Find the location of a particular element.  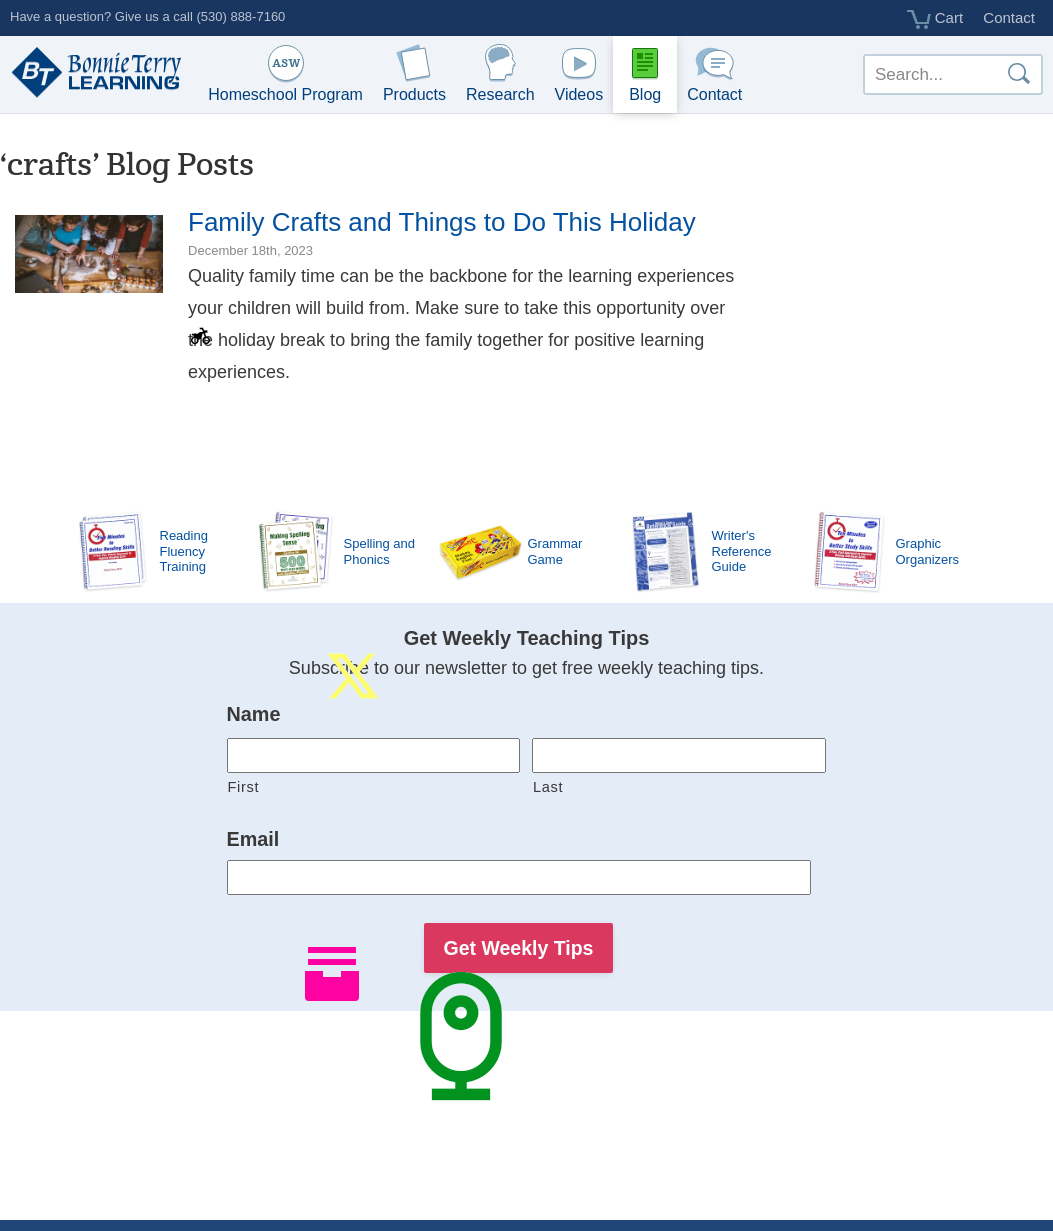

select motorcycle as transportation mode is located at coordinates (200, 335).